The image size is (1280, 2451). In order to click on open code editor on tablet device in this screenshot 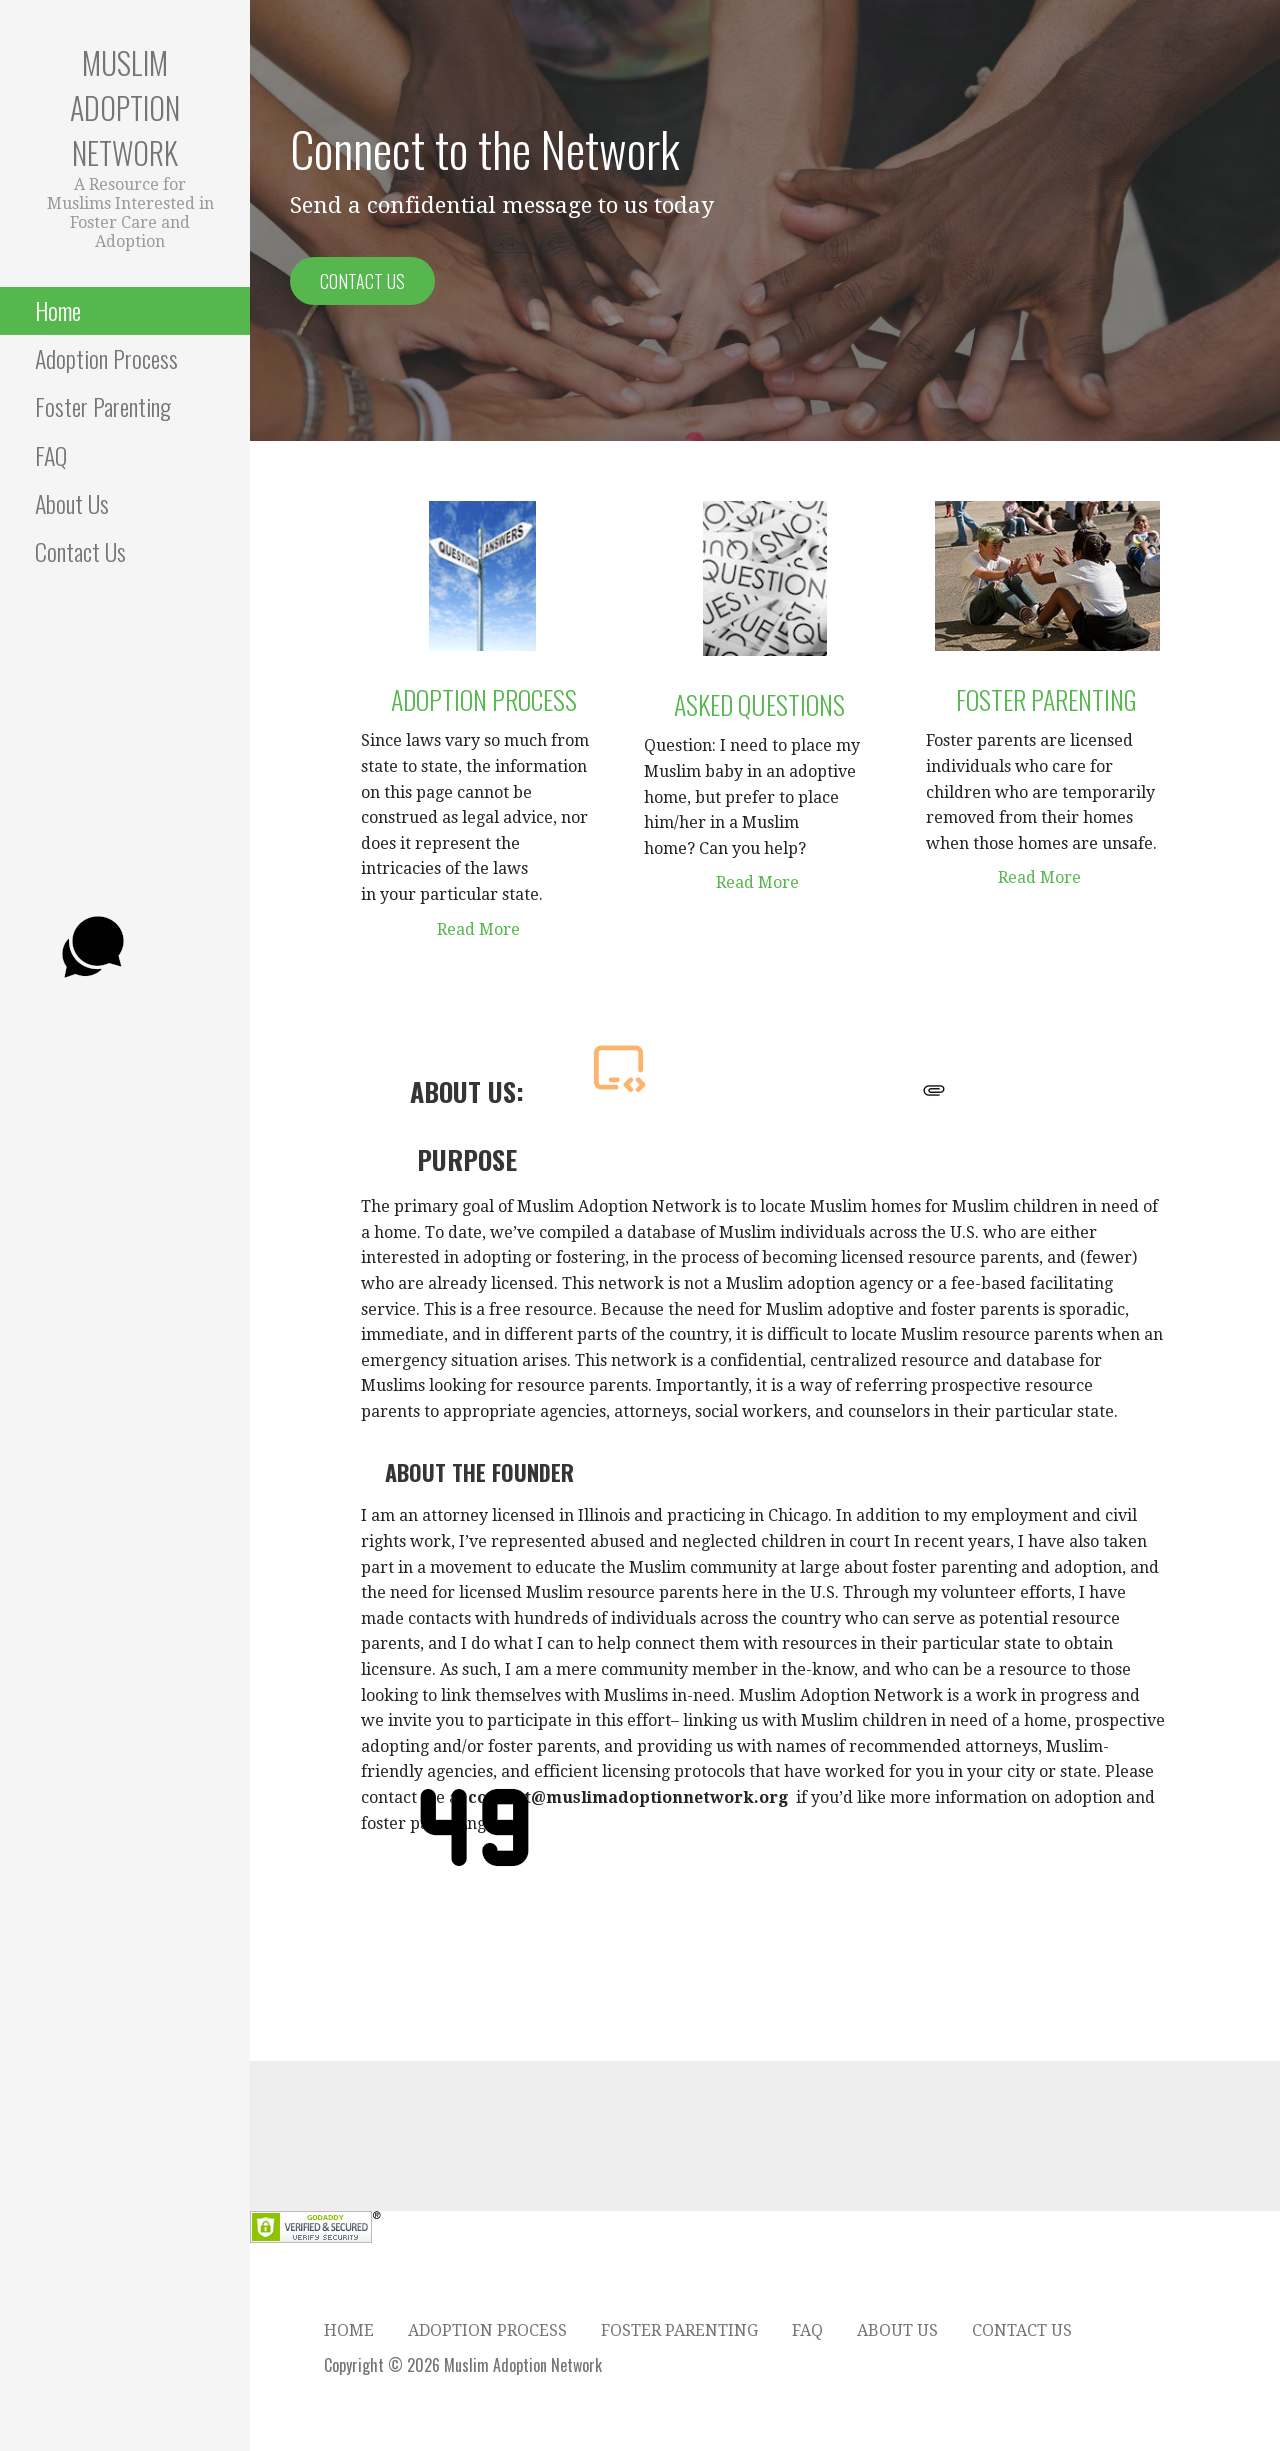, I will do `click(618, 1067)`.